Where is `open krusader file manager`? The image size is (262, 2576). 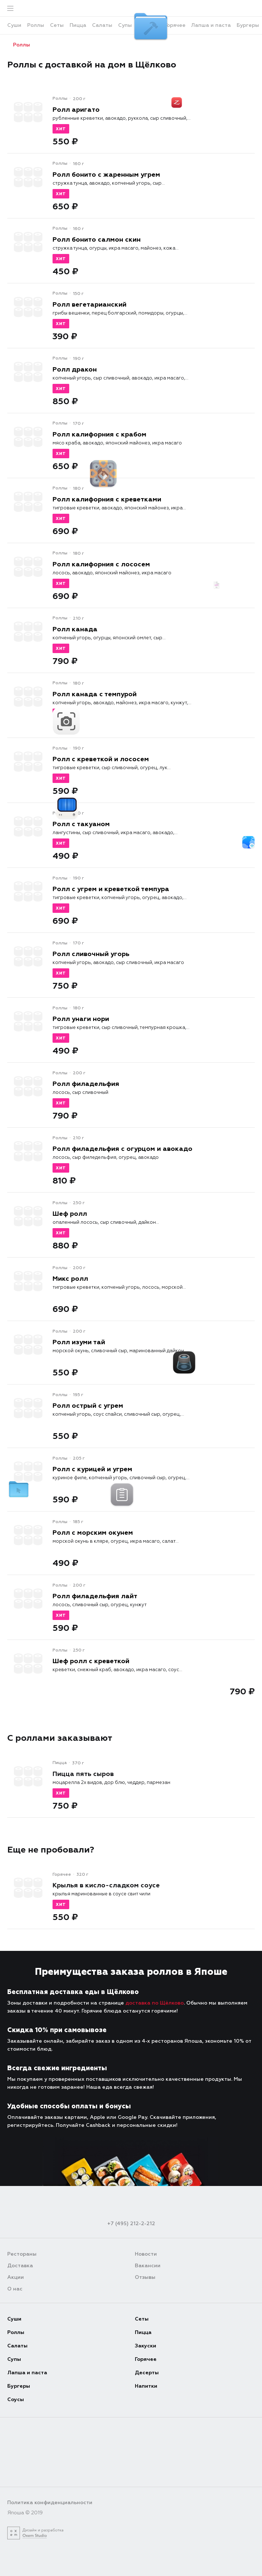
open krusader file manager is located at coordinates (18, 1489).